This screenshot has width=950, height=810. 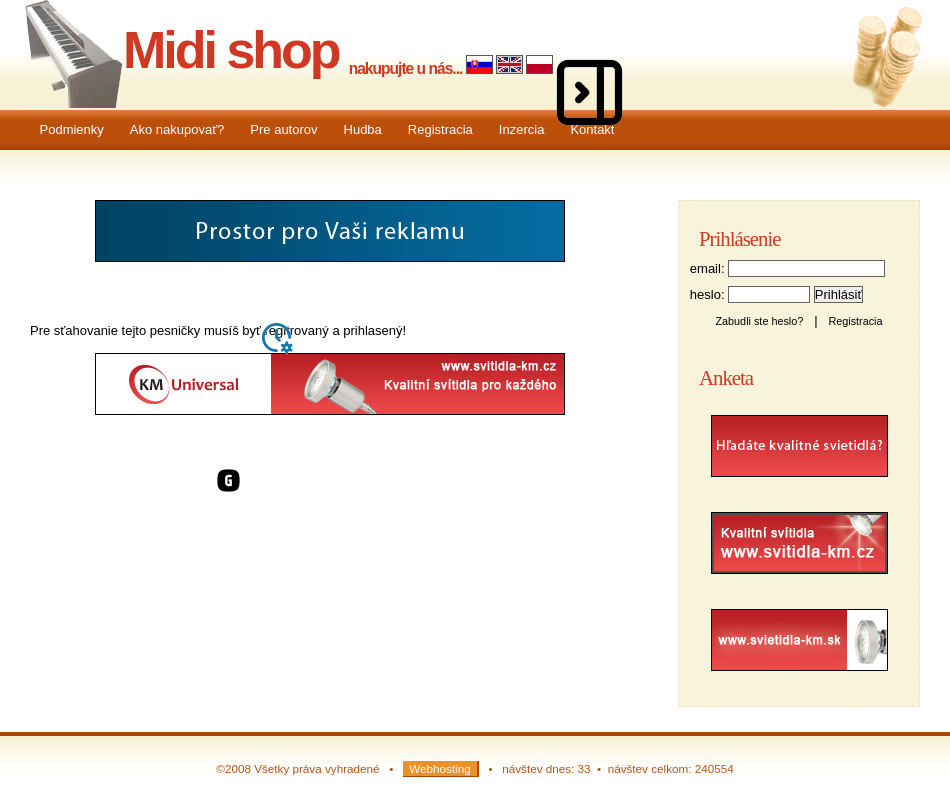 I want to click on access time or clock settings, so click(x=276, y=337).